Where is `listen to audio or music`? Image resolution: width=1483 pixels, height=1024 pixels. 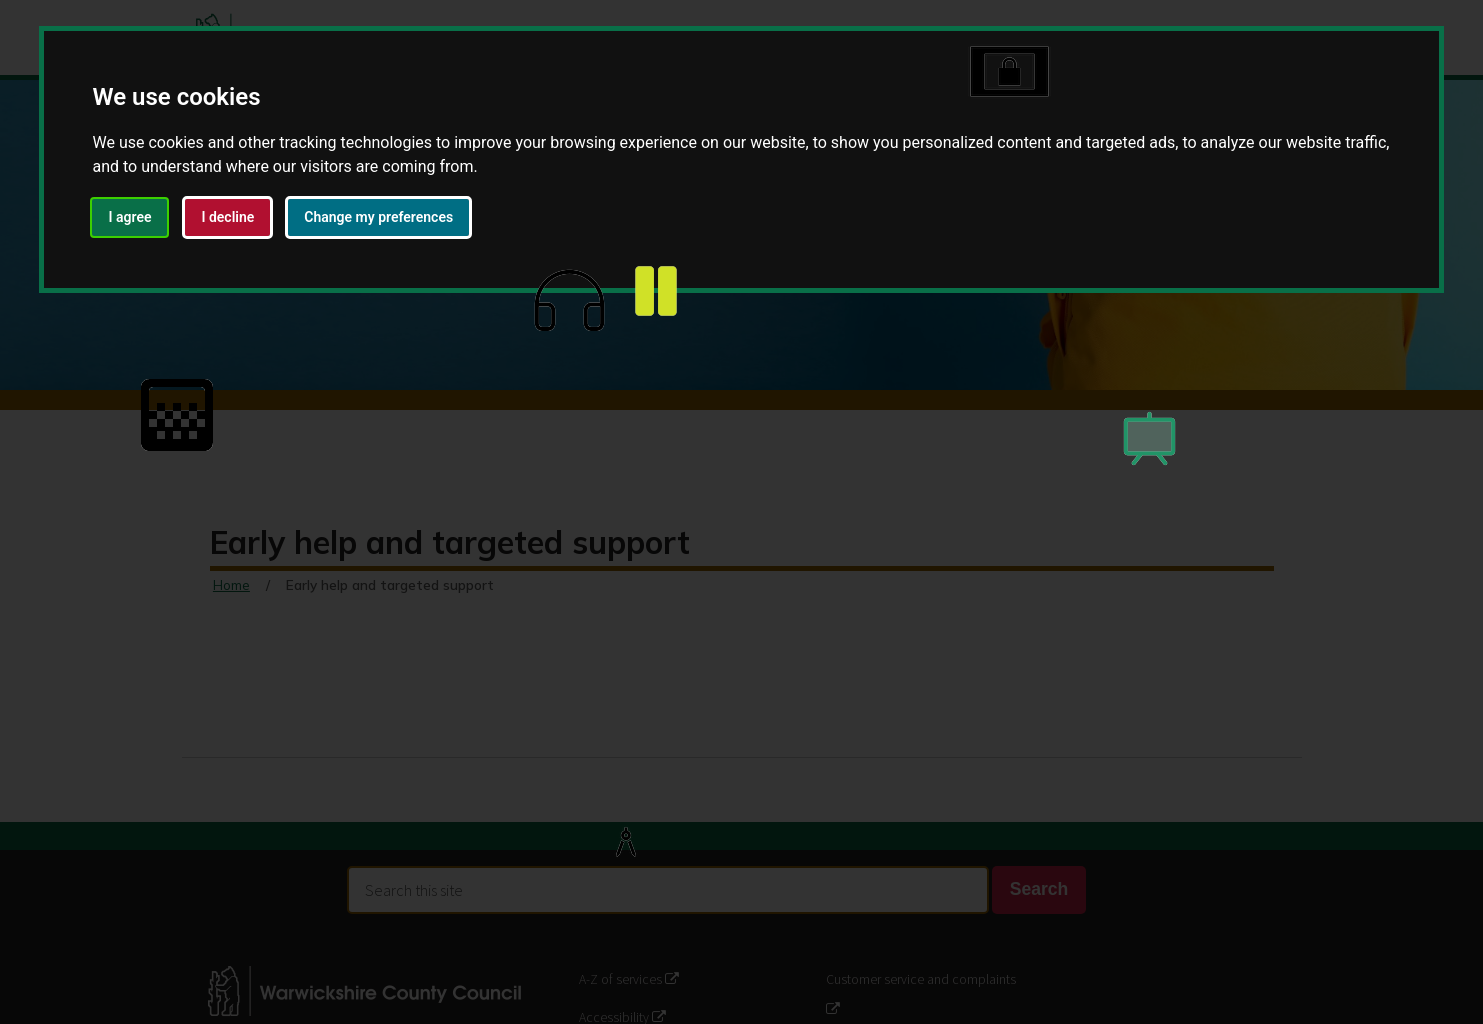
listen to audio or music is located at coordinates (569, 304).